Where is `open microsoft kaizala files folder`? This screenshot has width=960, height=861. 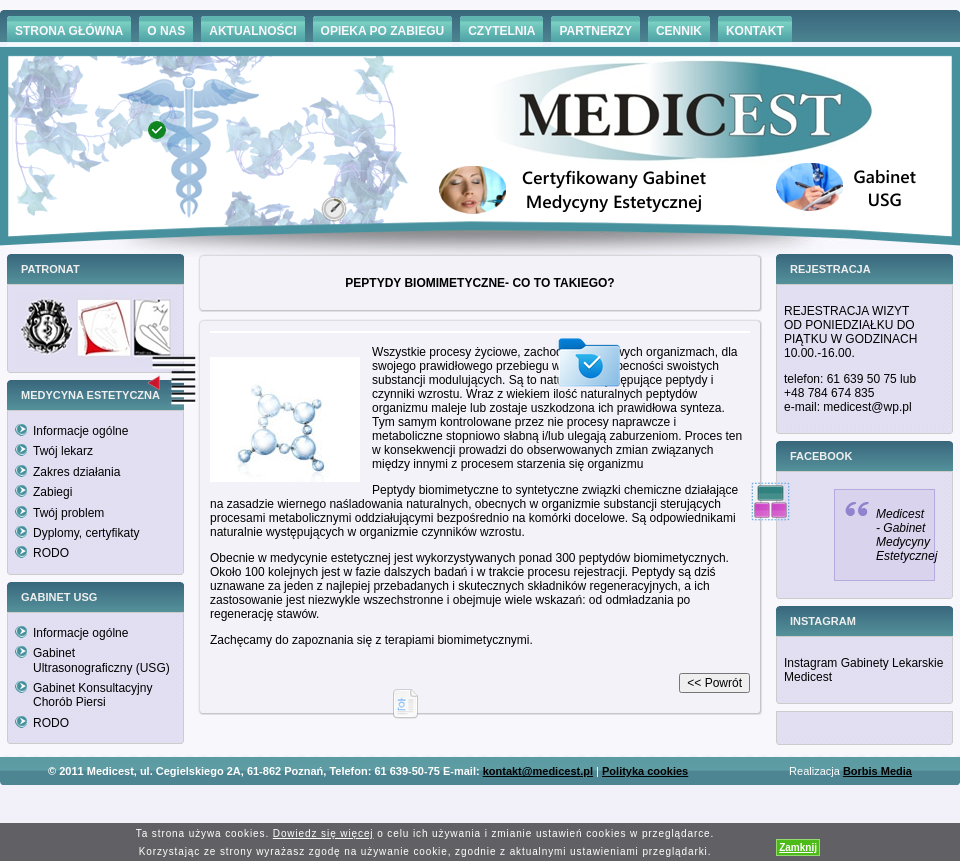 open microsoft kaizala files folder is located at coordinates (589, 364).